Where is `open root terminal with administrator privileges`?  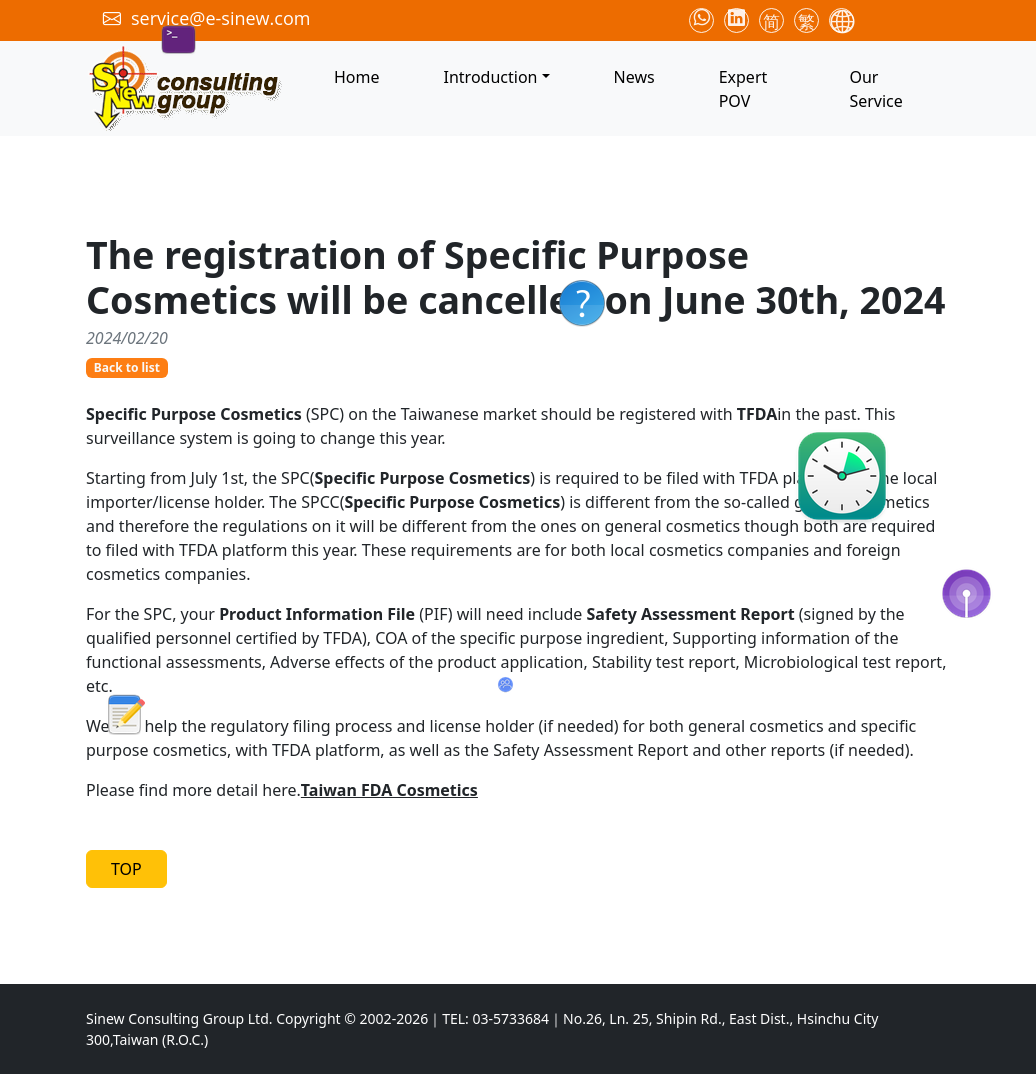
open root terminal with administrator privileges is located at coordinates (178, 39).